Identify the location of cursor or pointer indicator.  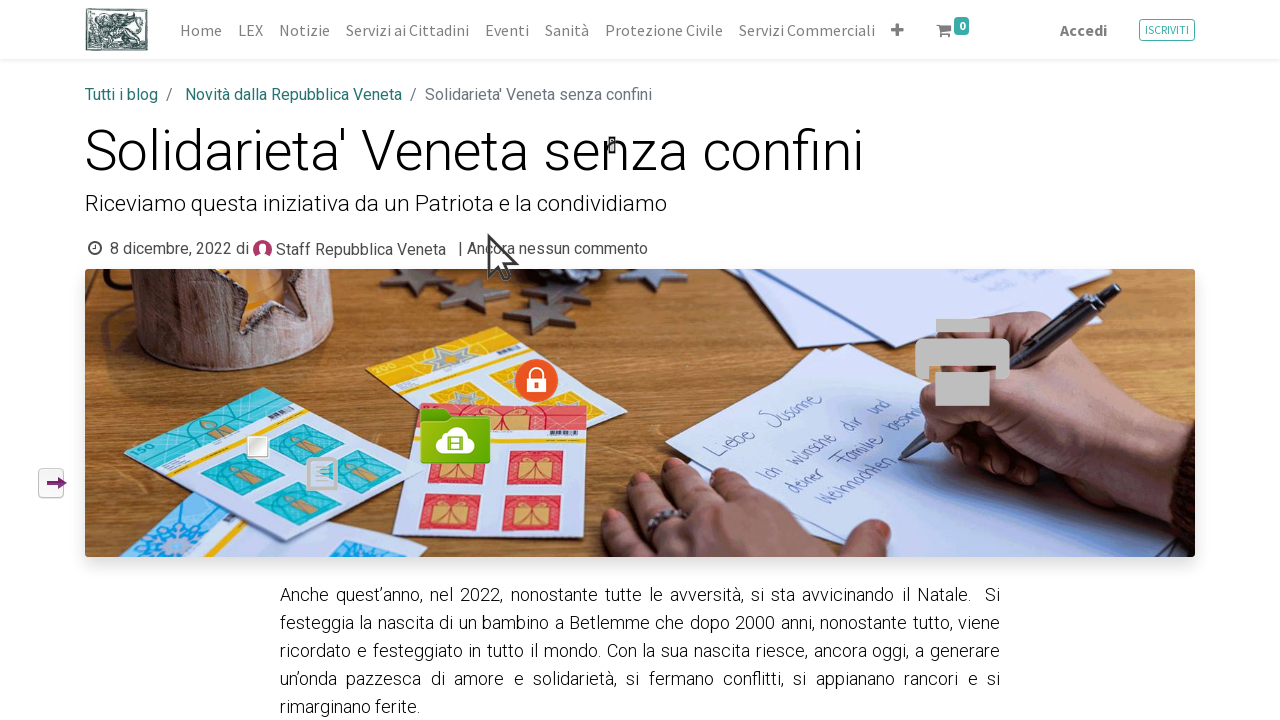
(504, 257).